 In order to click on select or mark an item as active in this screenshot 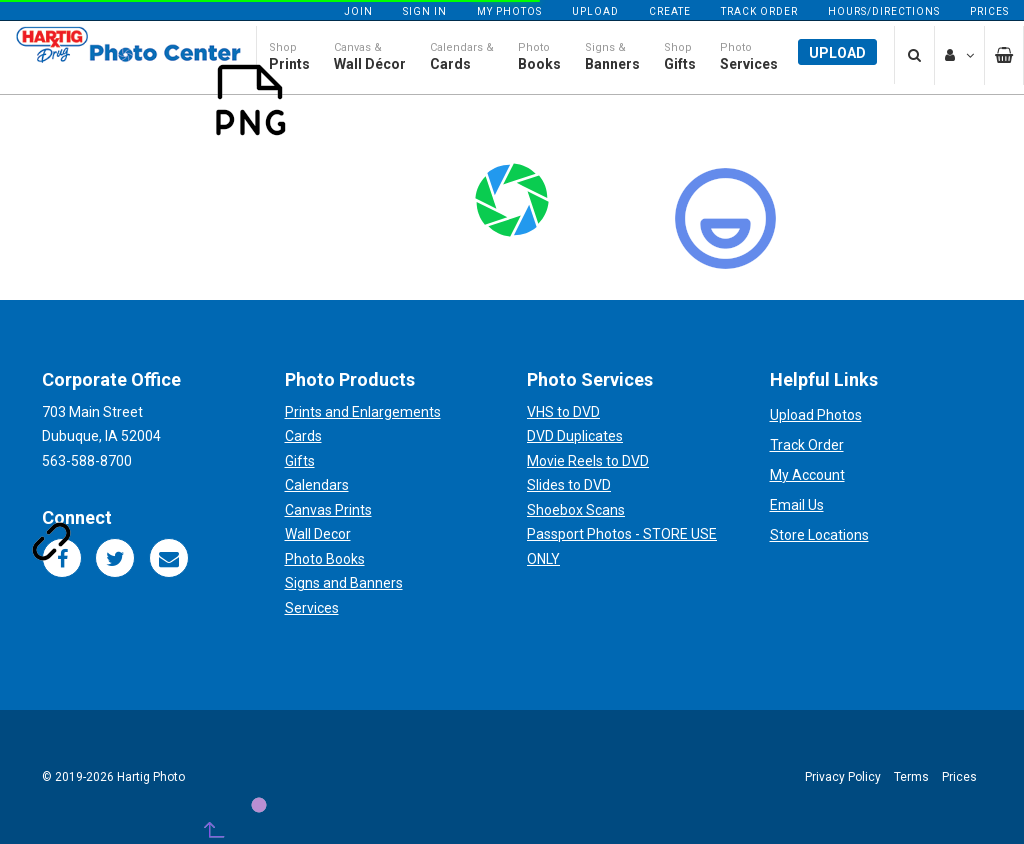, I will do `click(259, 805)`.